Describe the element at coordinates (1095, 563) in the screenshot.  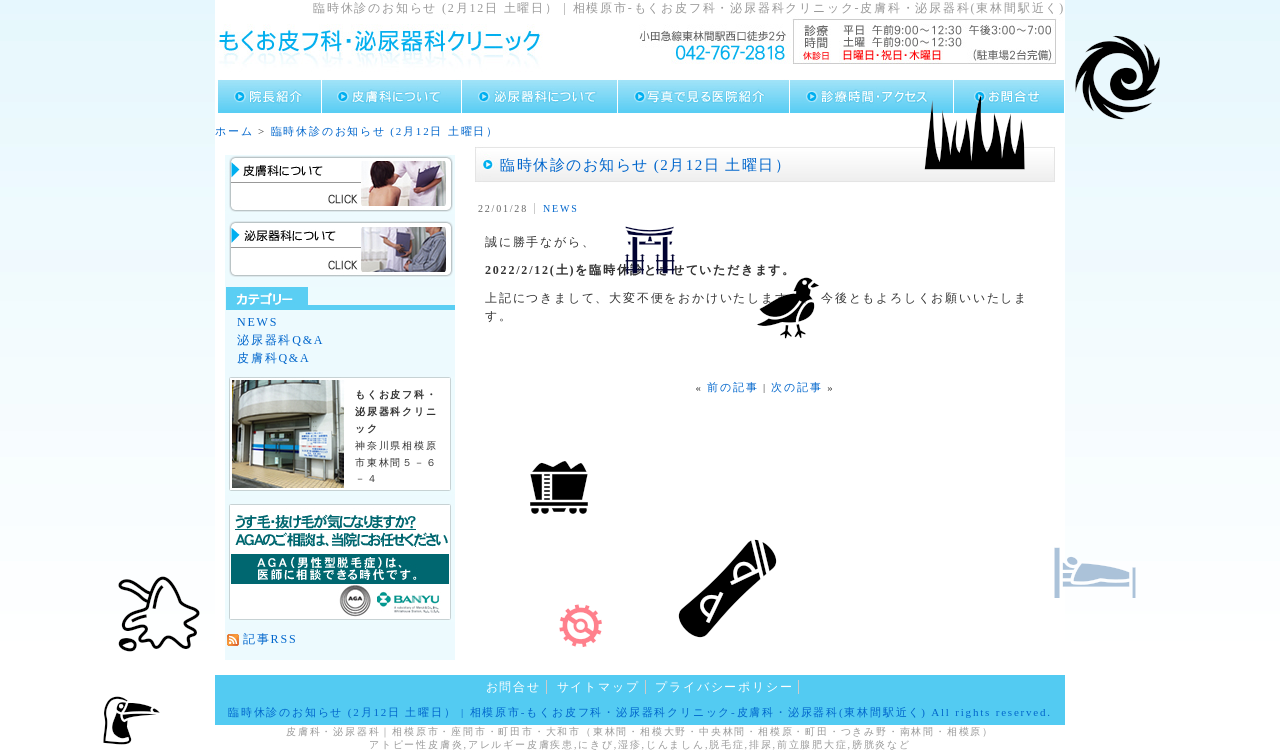
I see `indicates sleep mode or rest status` at that location.